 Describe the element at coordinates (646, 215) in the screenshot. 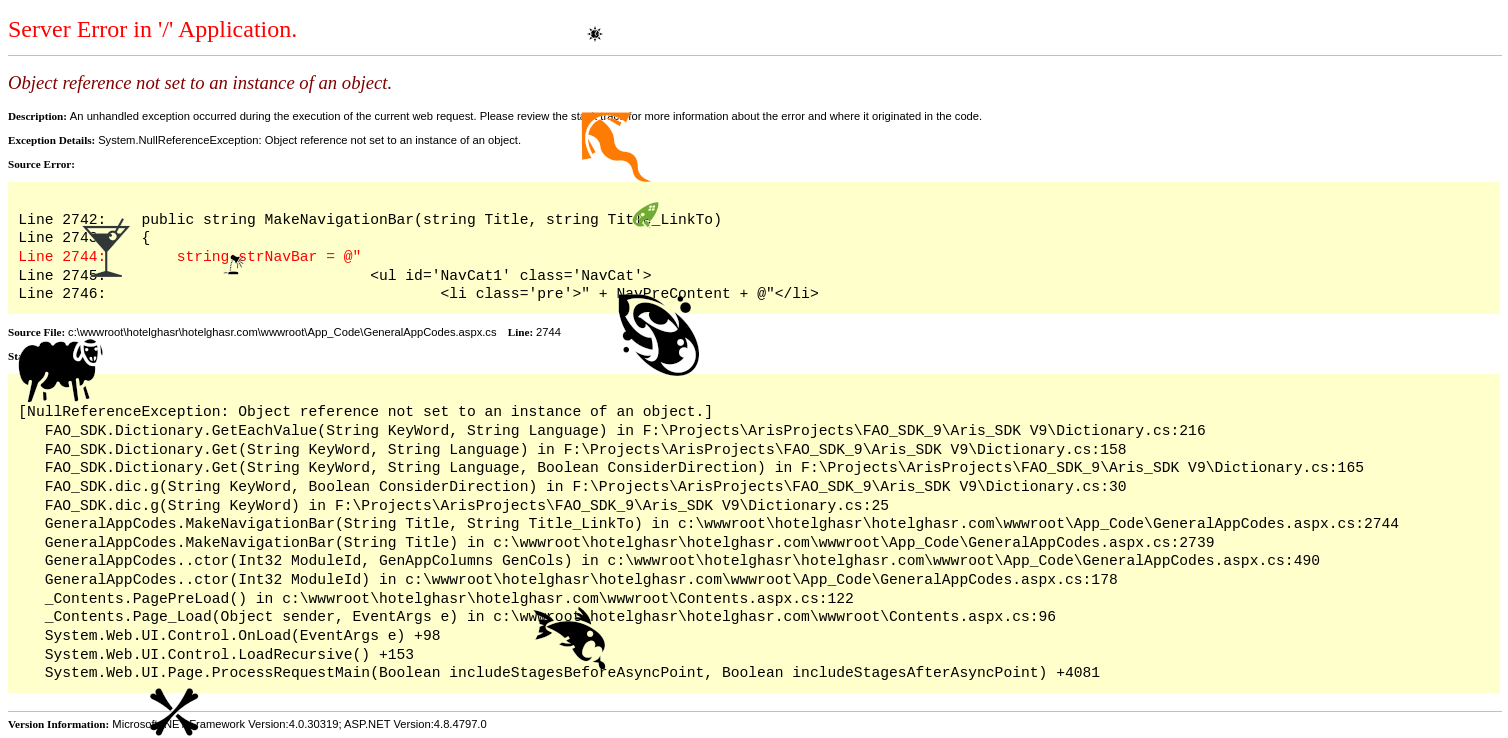

I see `access music or instrument features` at that location.